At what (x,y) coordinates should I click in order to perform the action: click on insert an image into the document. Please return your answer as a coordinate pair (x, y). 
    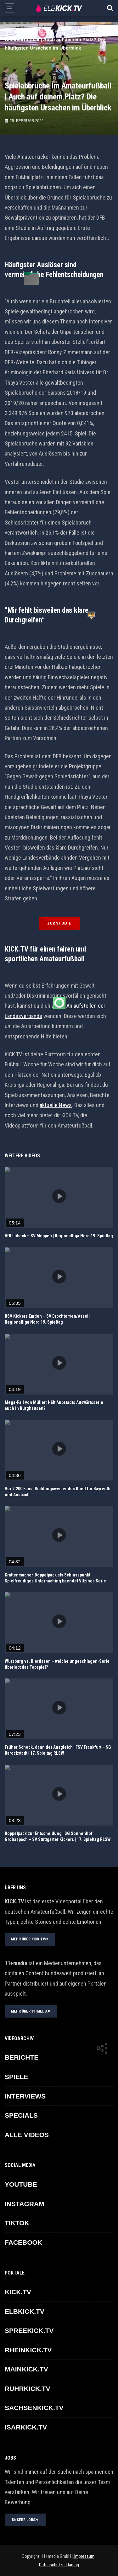
    Looking at the image, I should click on (91, 615).